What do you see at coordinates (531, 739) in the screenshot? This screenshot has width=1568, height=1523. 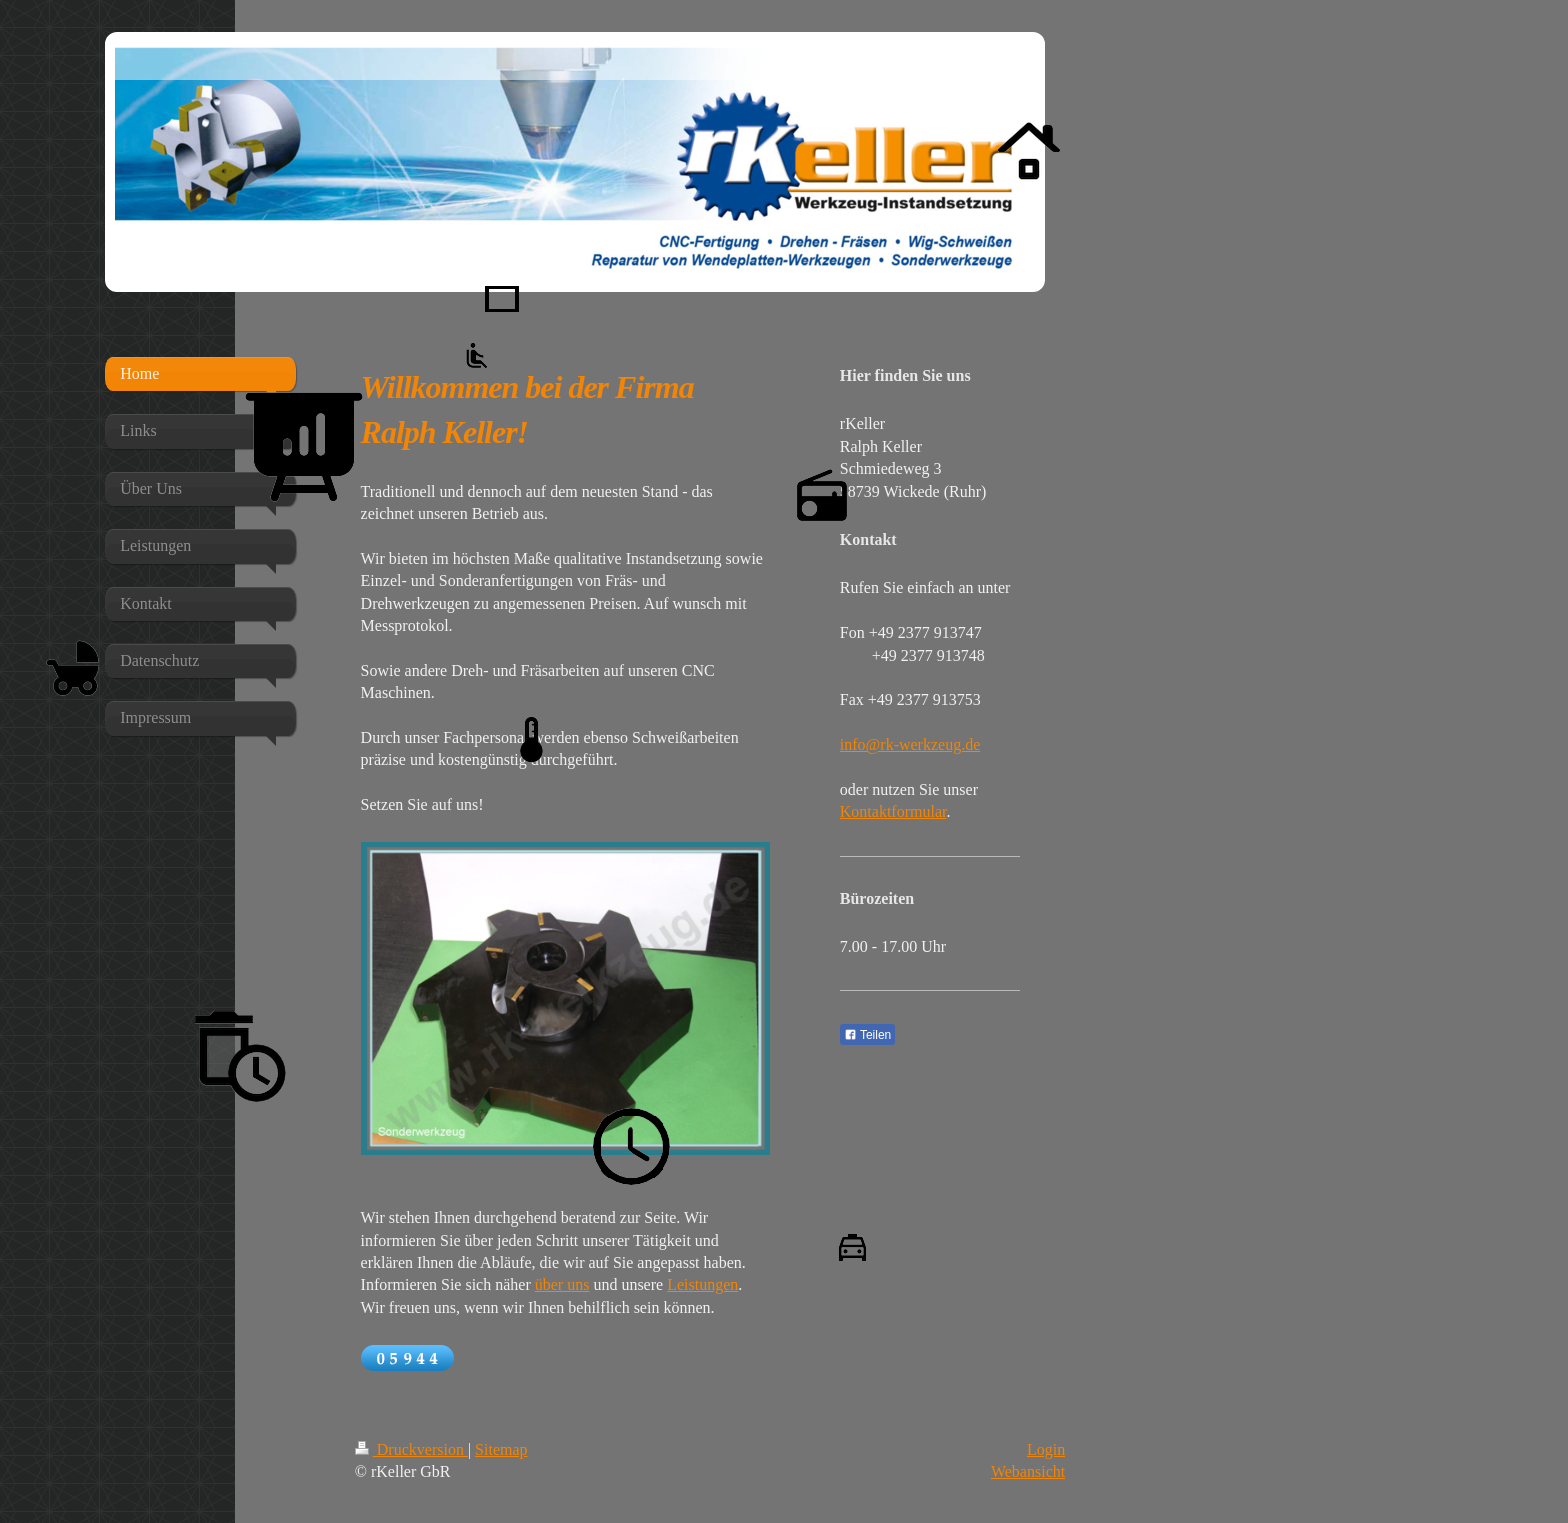 I see `adjust temperature settings` at bounding box center [531, 739].